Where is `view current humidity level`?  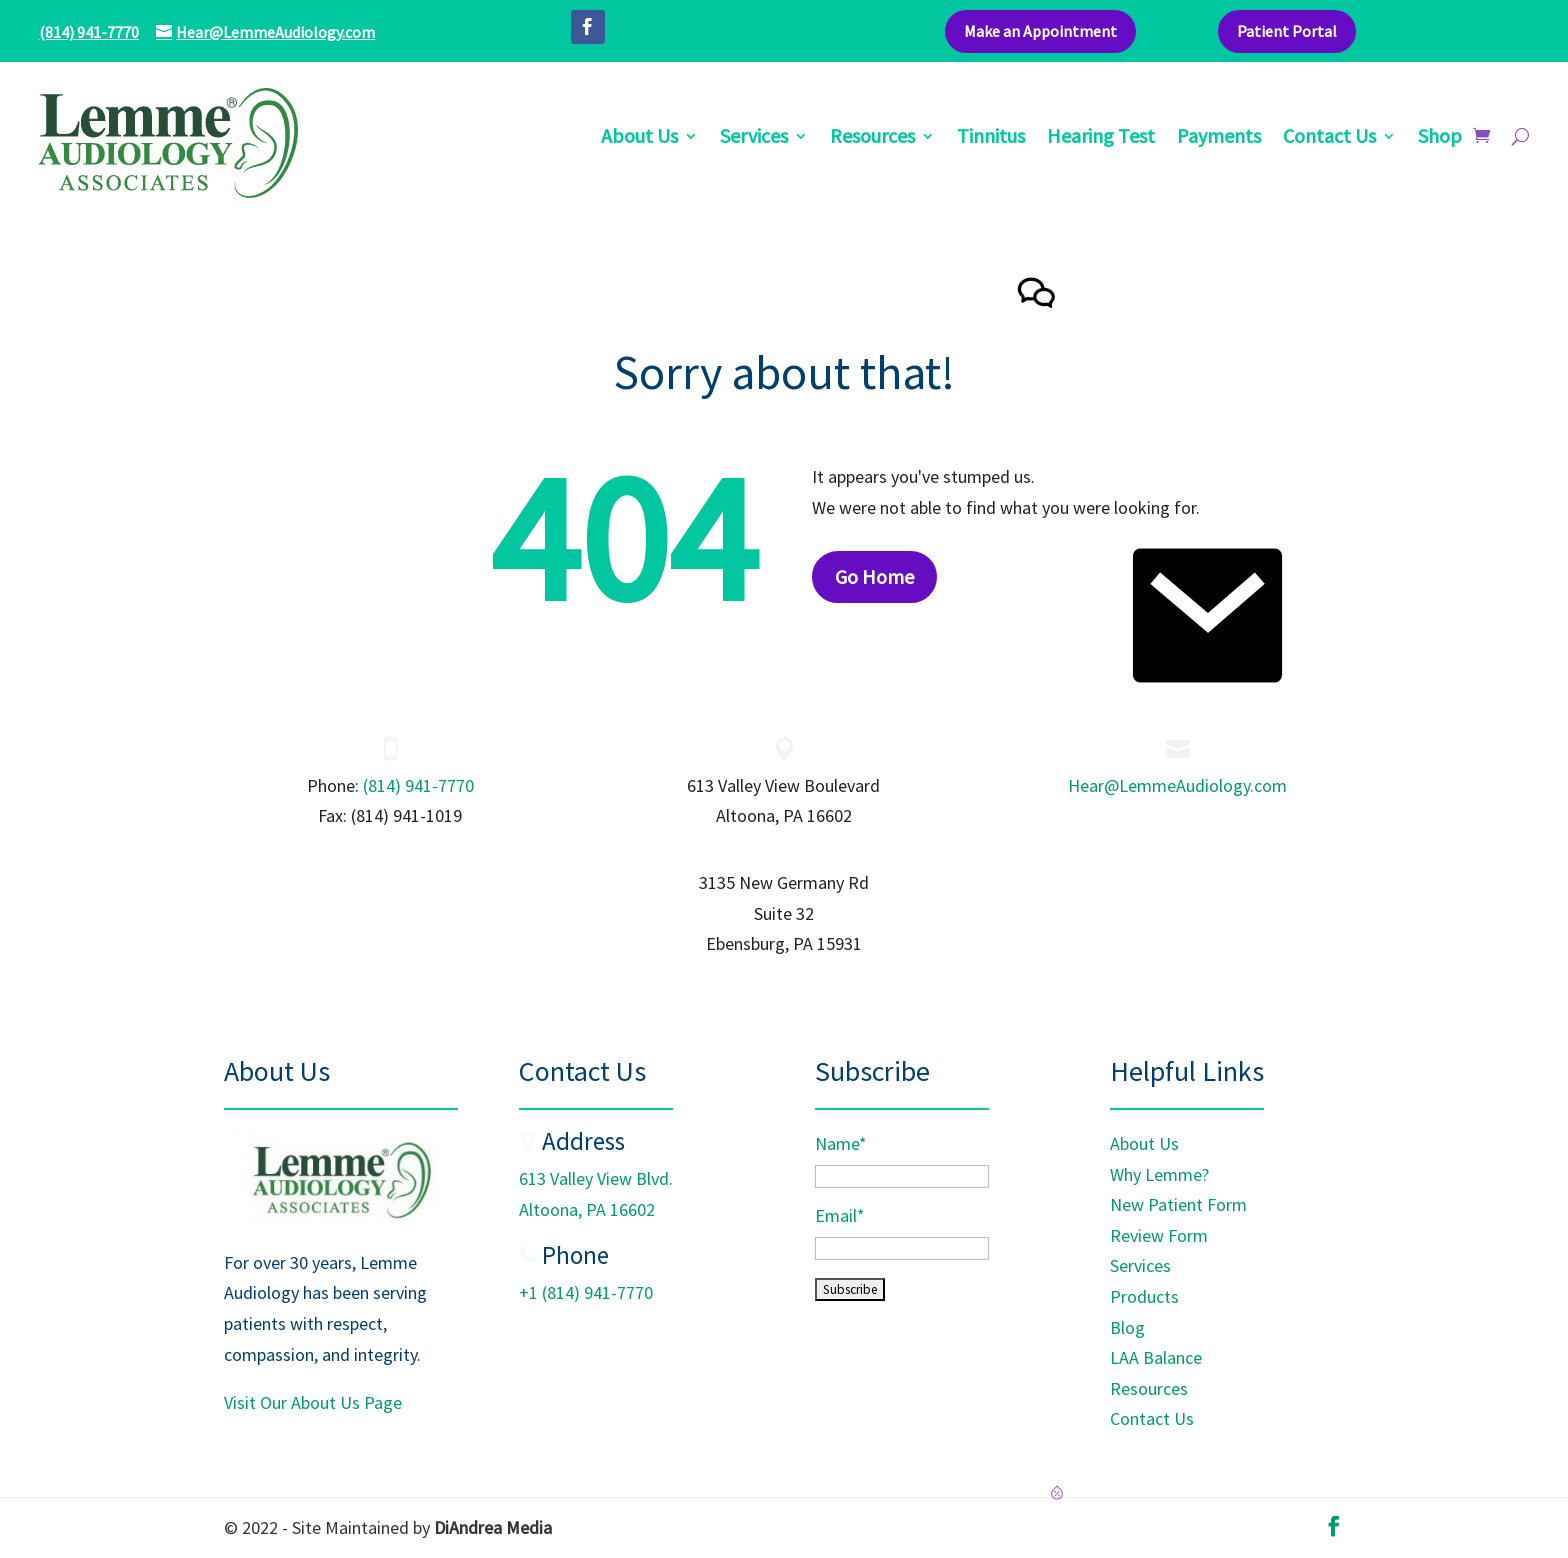 view current humidity level is located at coordinates (1057, 1493).